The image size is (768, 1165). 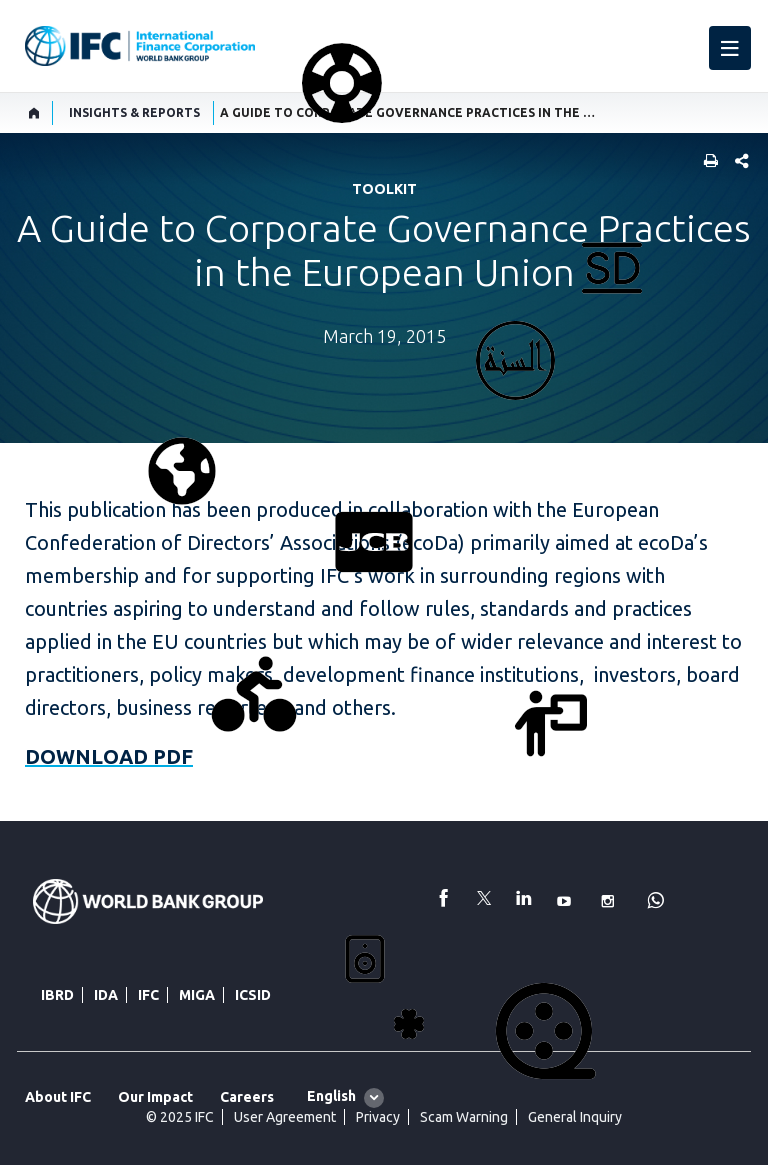 I want to click on US Sunnah Foundation logo, so click(x=515, y=358).